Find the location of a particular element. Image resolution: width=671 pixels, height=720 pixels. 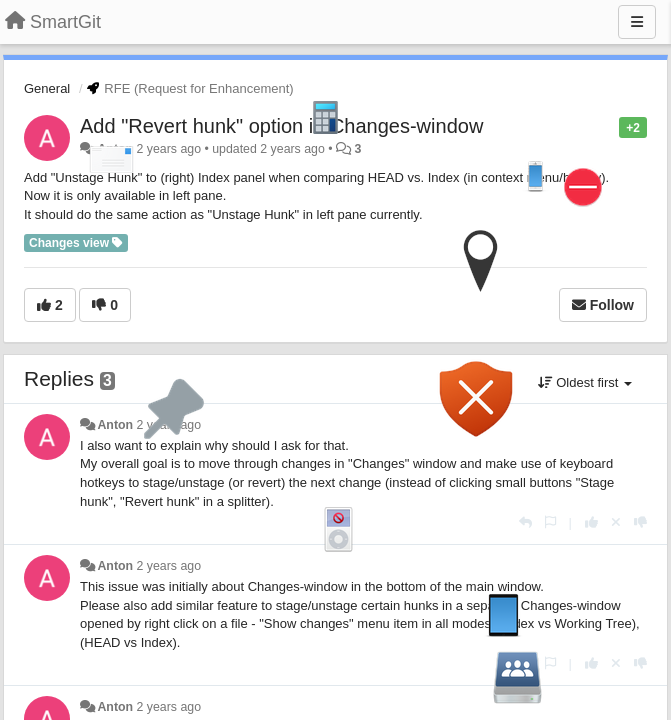

iPod device is unavailable or cannot be connected is located at coordinates (338, 529).